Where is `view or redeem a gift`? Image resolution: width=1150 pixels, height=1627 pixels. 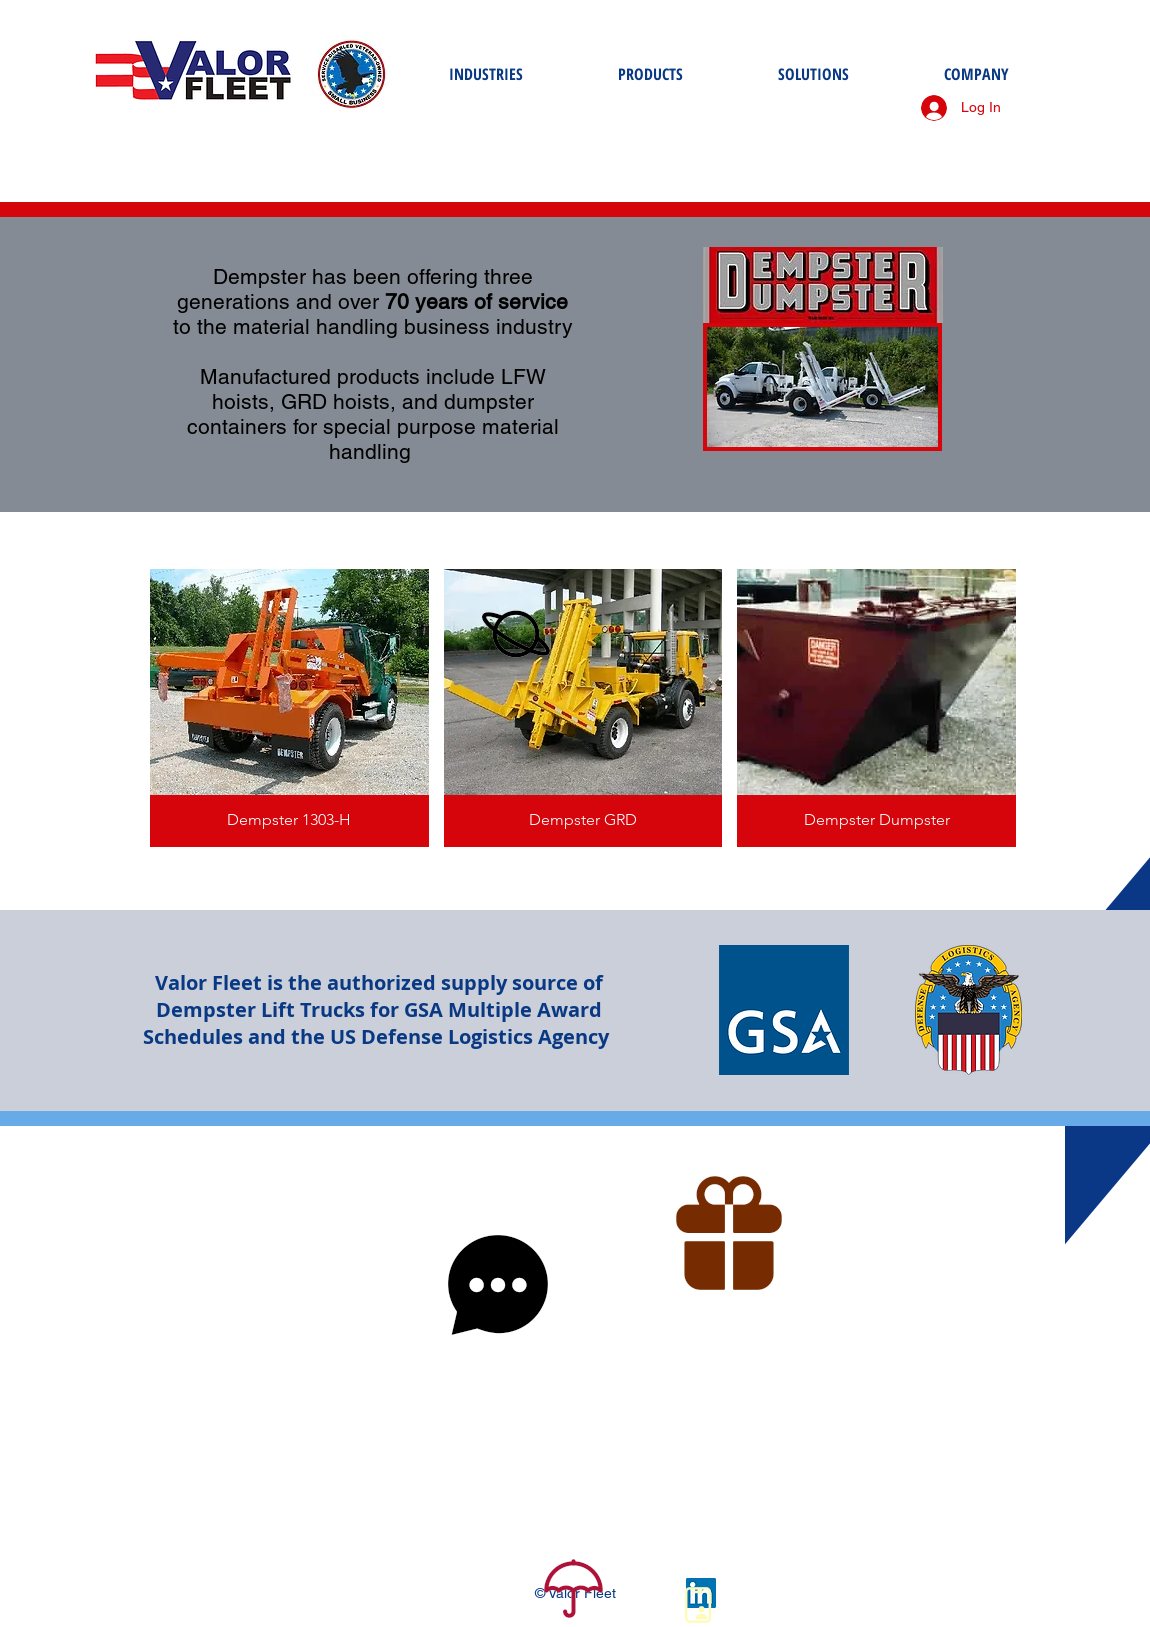
view or redeem a gift is located at coordinates (729, 1233).